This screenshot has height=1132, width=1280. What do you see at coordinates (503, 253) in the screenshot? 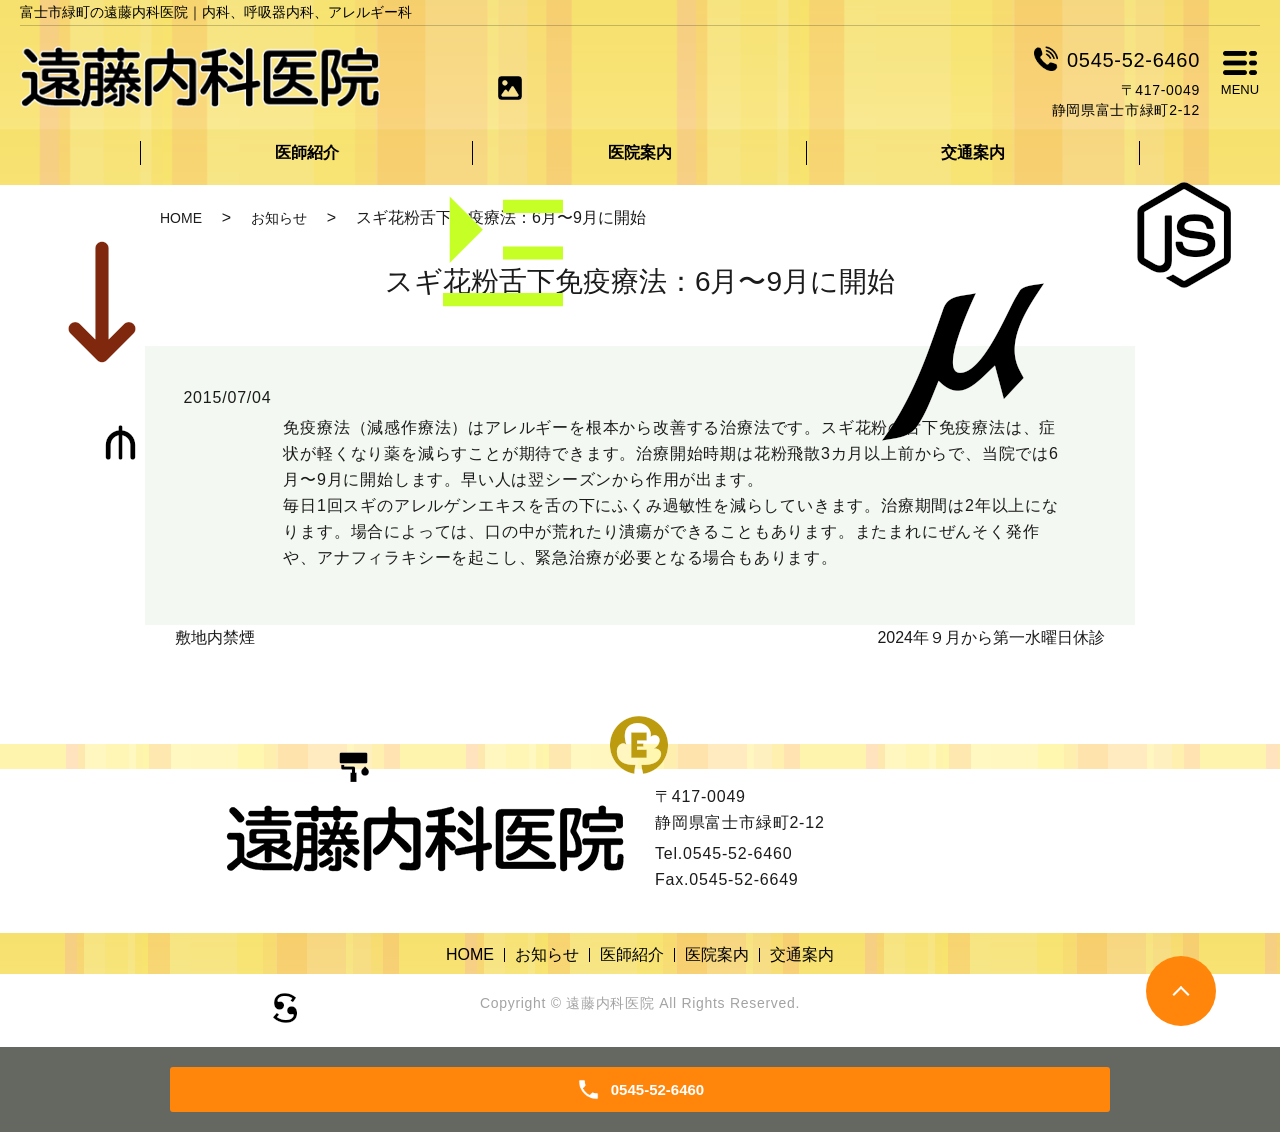
I see `collapse the side menu or navigation panel` at bounding box center [503, 253].